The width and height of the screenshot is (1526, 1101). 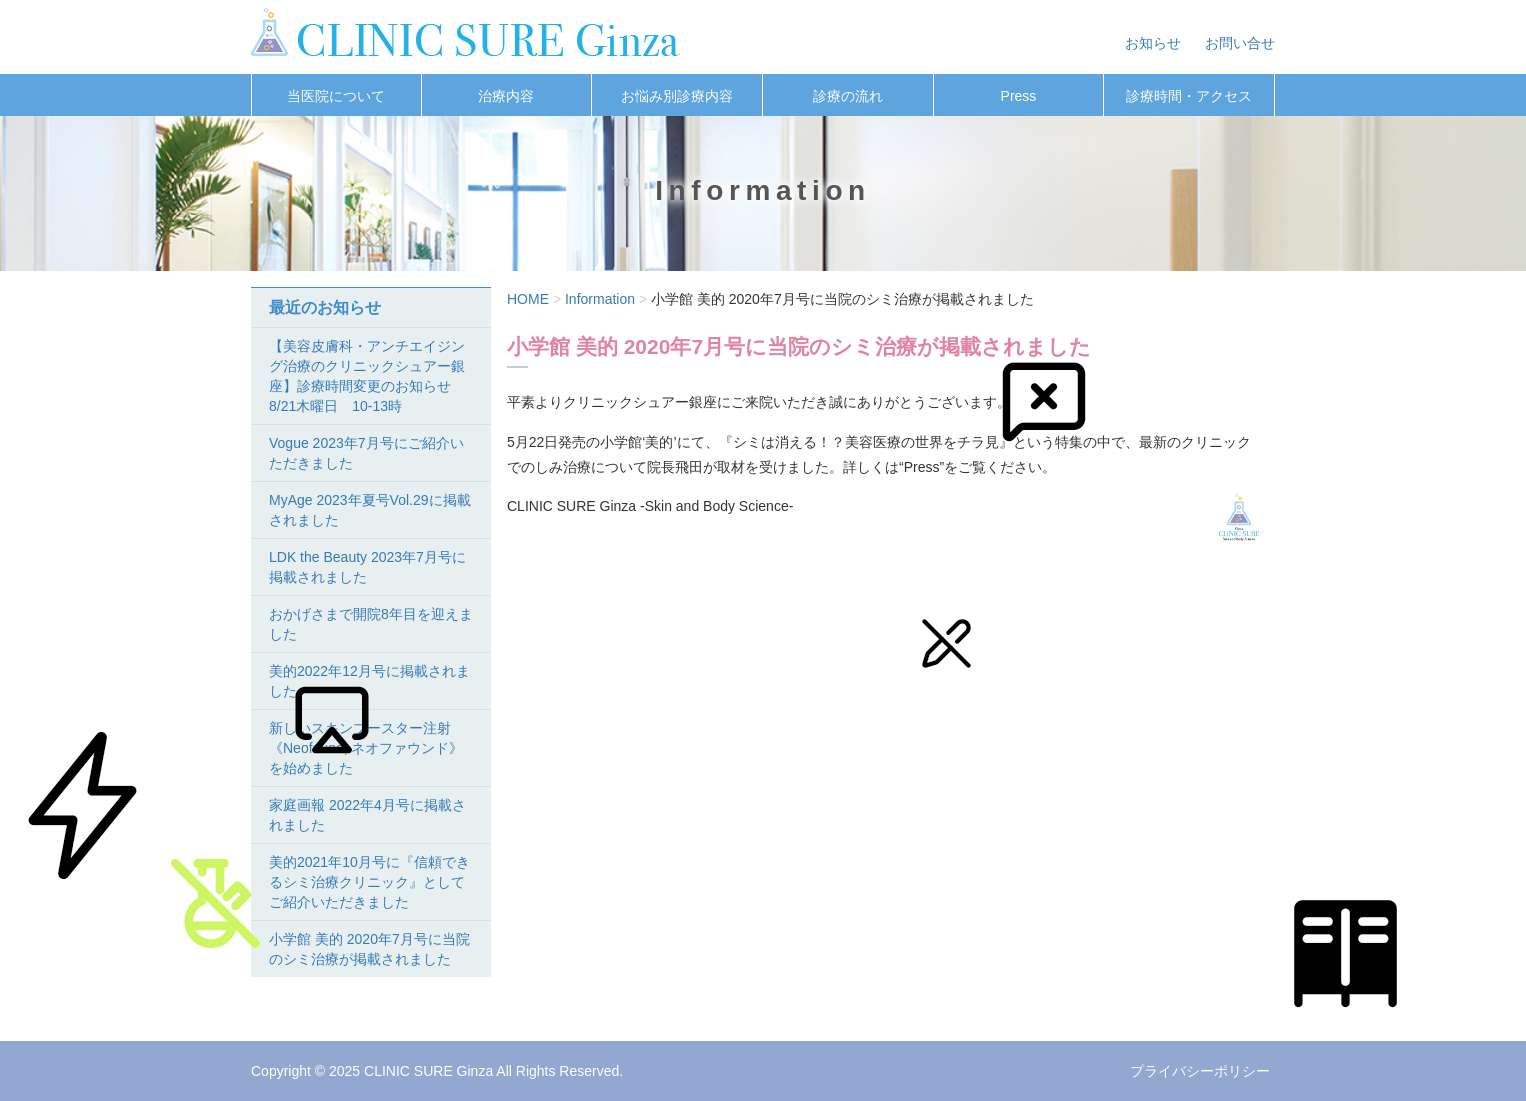 I want to click on indicates editing is disabled, so click(x=946, y=643).